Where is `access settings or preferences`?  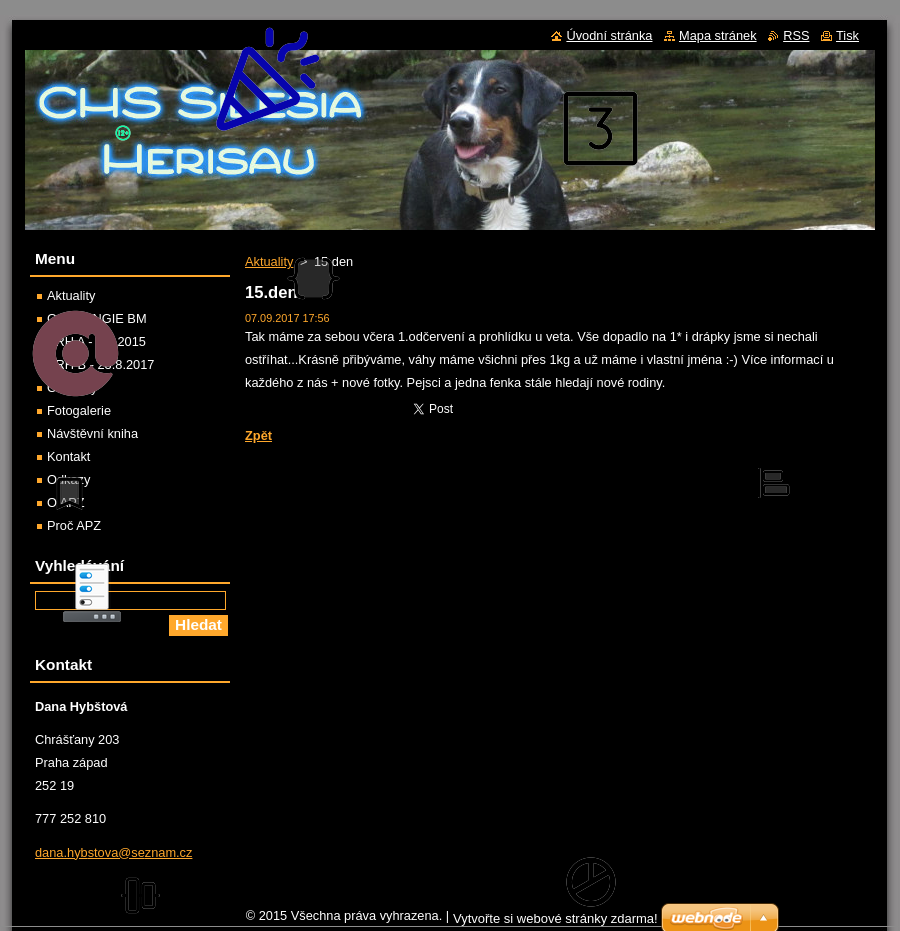 access settings or preferences is located at coordinates (92, 593).